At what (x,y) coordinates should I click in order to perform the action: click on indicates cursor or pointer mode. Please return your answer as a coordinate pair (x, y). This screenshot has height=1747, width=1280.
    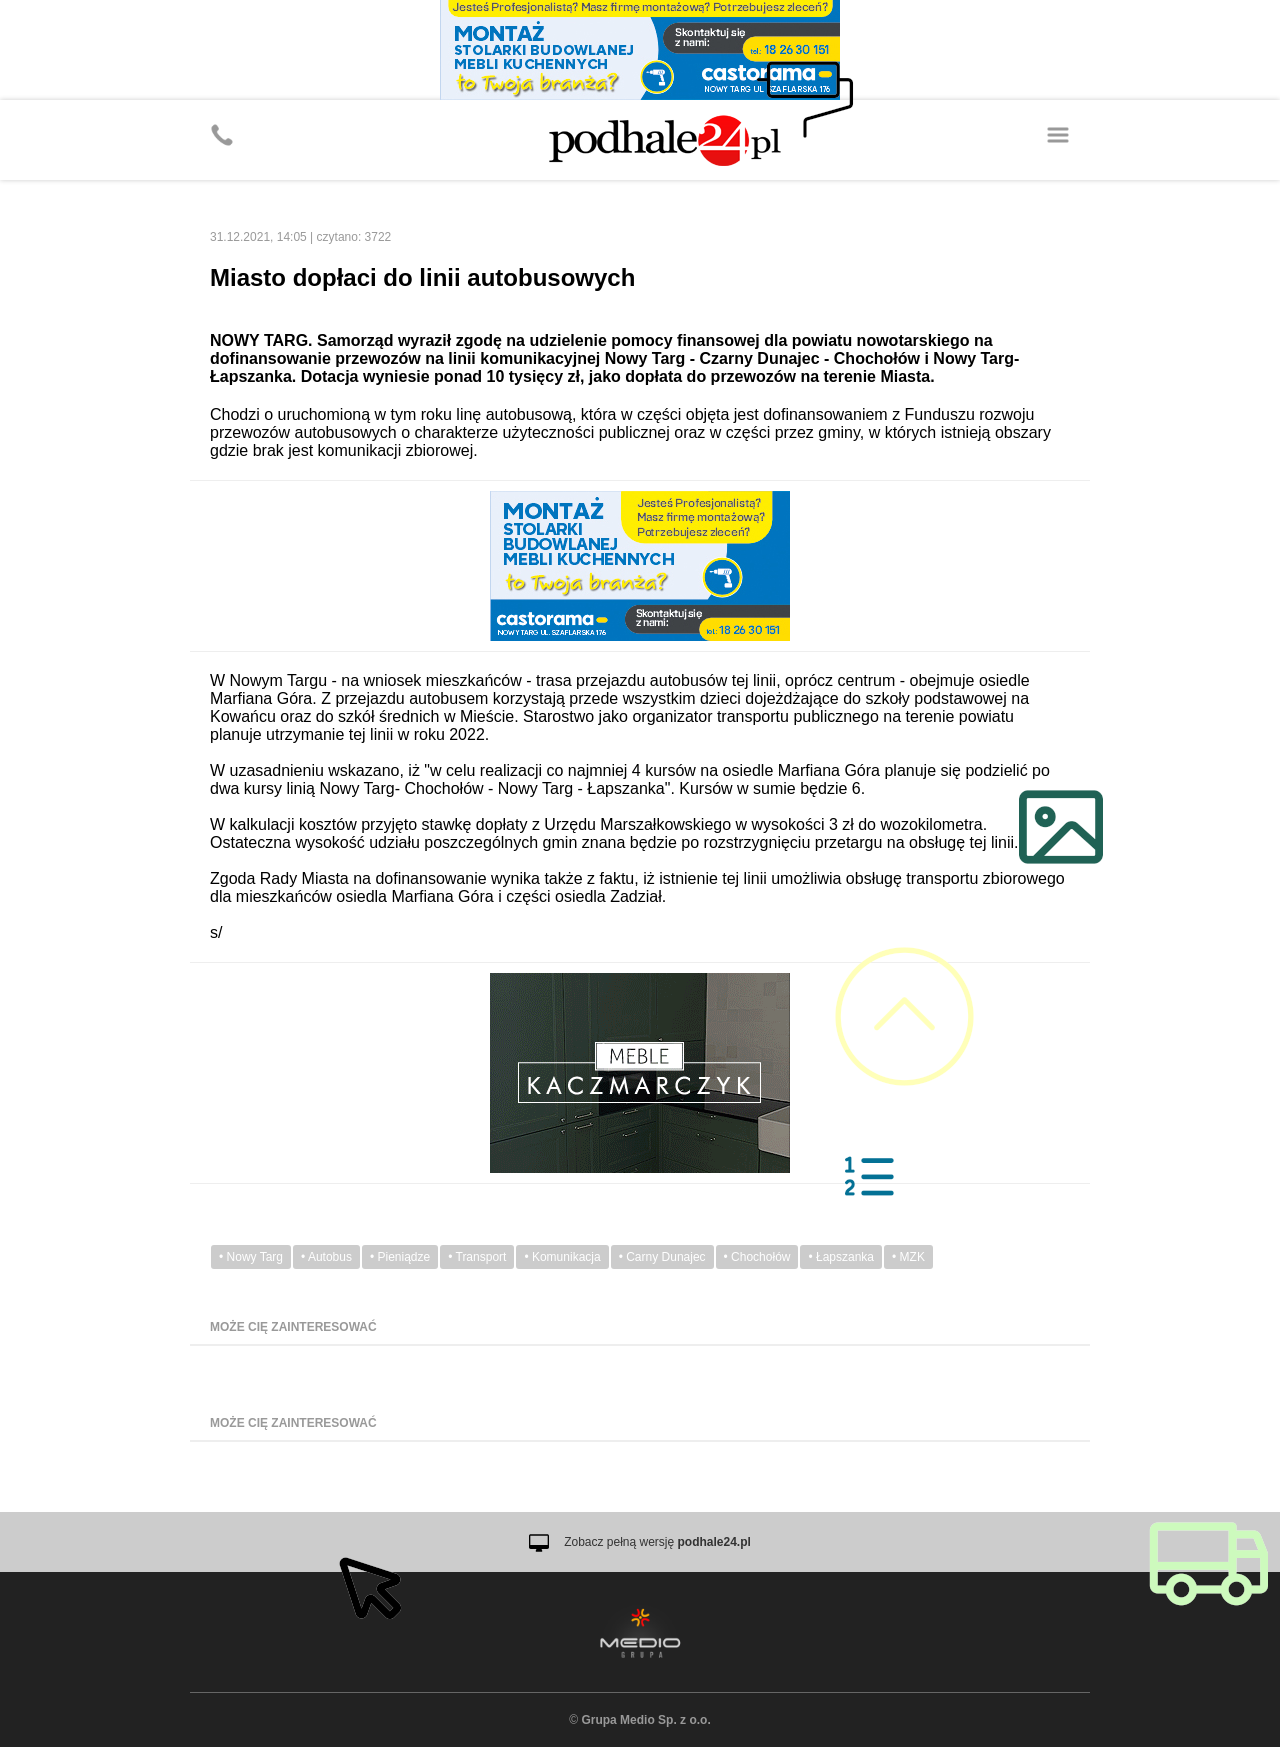
    Looking at the image, I should click on (370, 1588).